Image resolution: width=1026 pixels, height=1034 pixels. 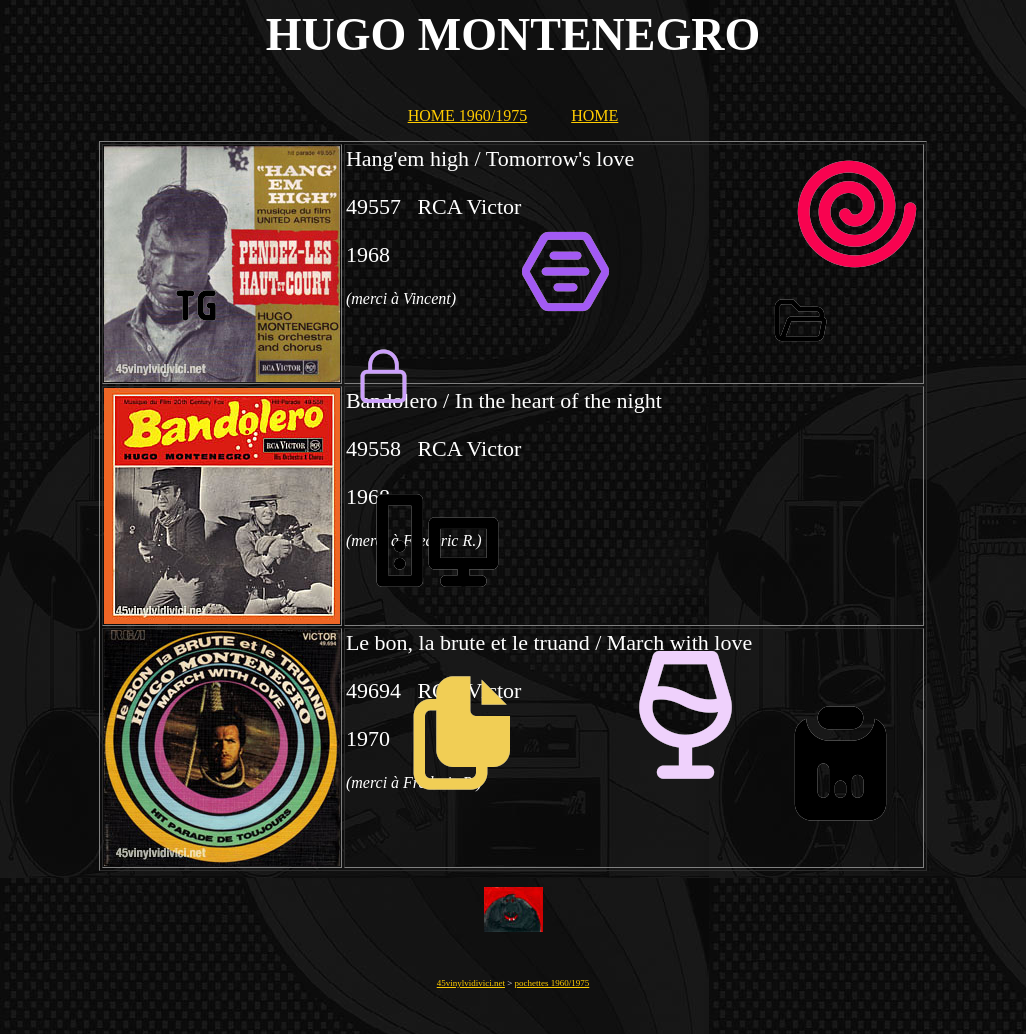 What do you see at coordinates (685, 710) in the screenshot?
I see `browse wine selection or menu` at bounding box center [685, 710].